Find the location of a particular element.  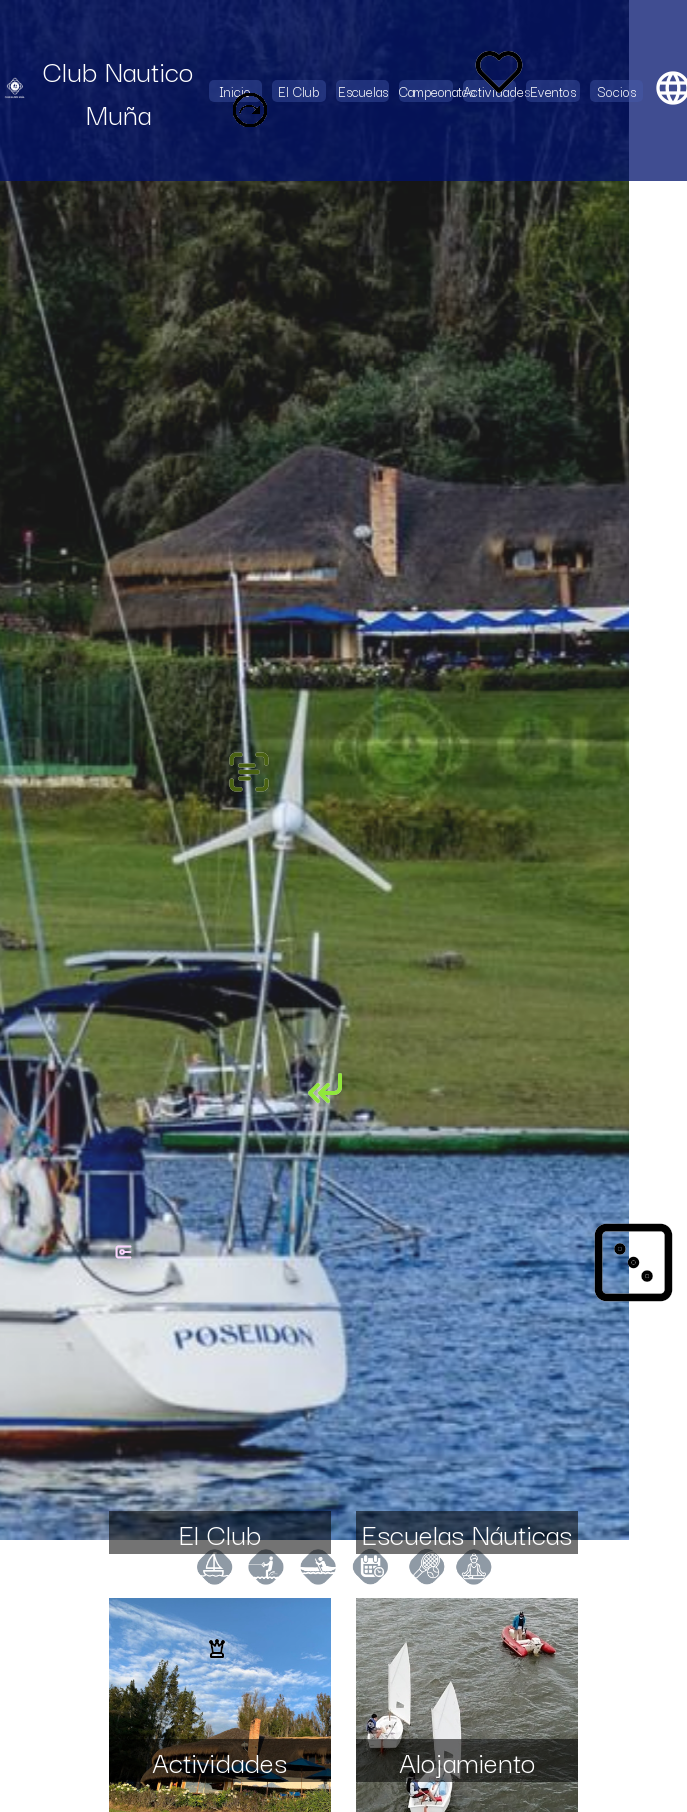

add item to favorites is located at coordinates (499, 72).